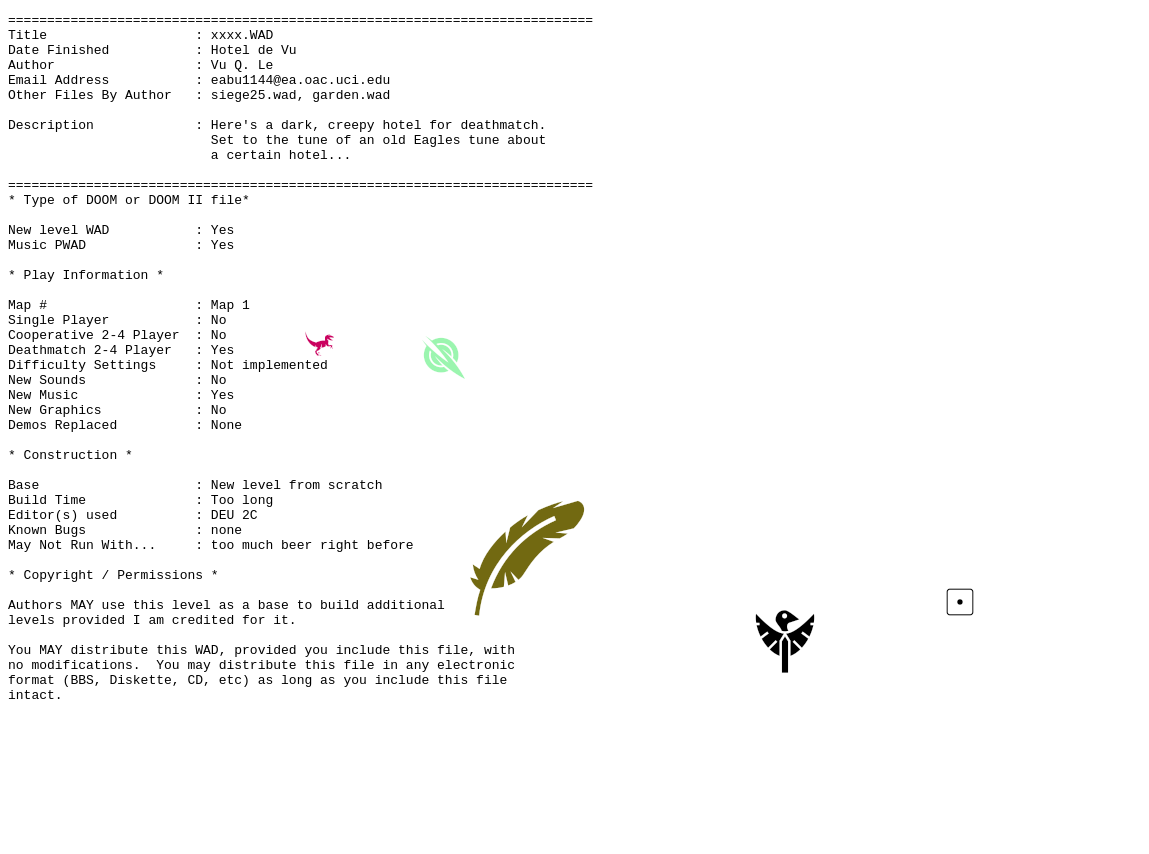  I want to click on compose a new message or post, so click(525, 558).